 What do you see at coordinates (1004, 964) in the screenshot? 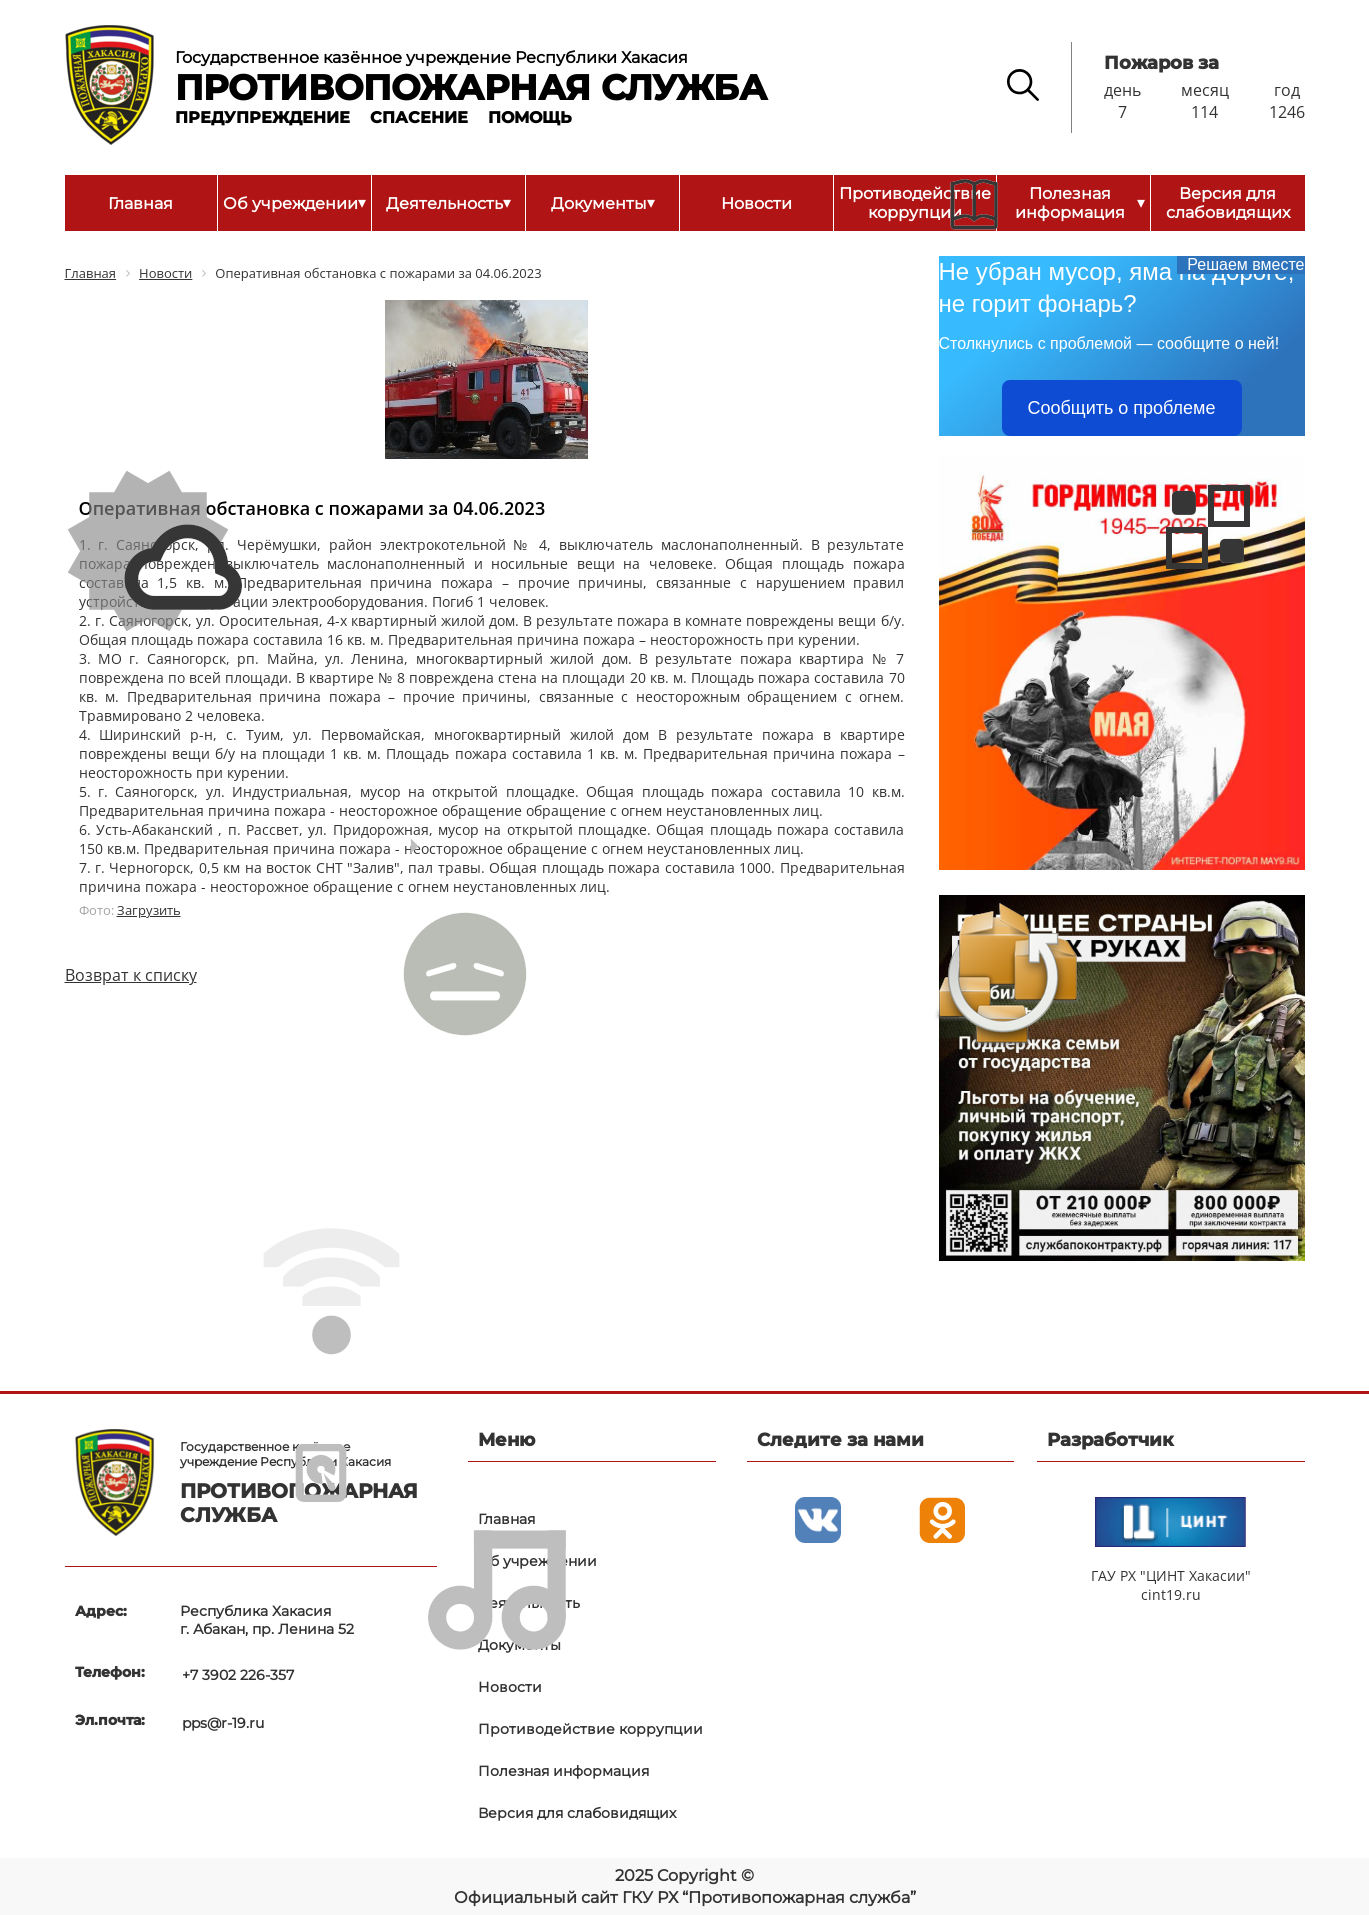
I see `check for available software updates` at bounding box center [1004, 964].